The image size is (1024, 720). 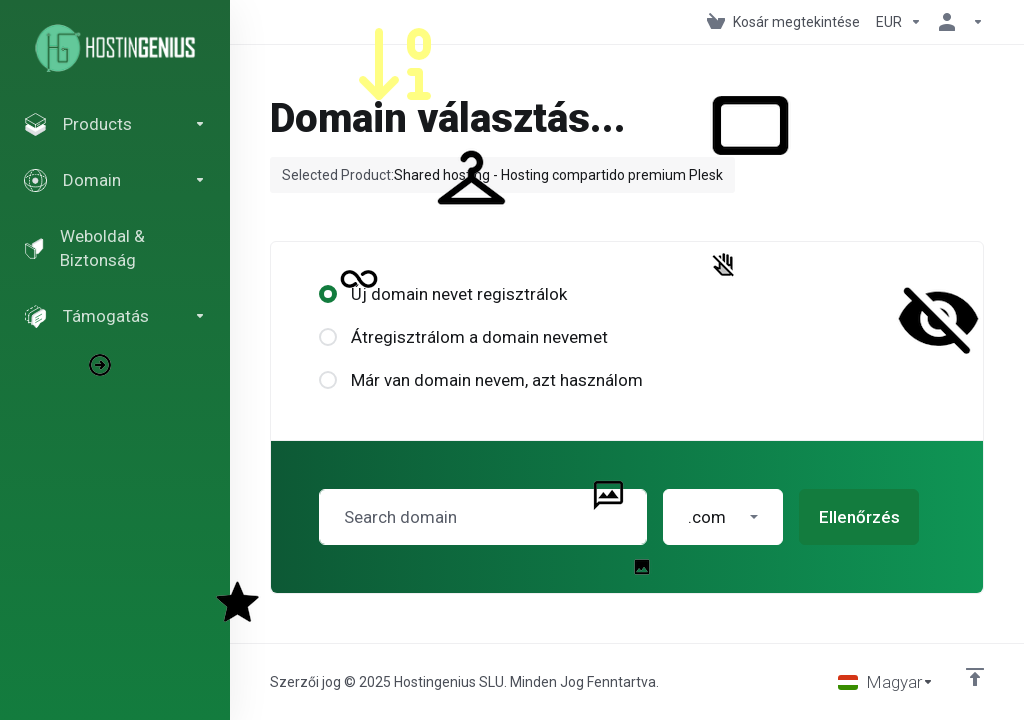 I want to click on go to next step or screen, so click(x=100, y=365).